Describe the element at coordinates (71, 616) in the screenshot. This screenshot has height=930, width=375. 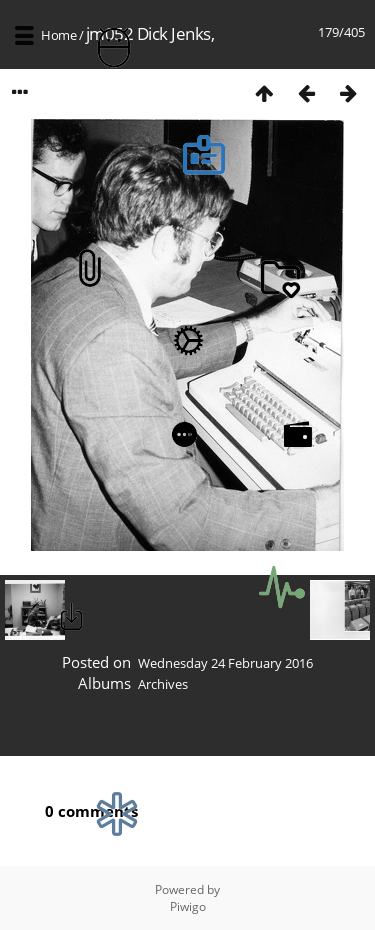
I see `download a file or document` at that location.